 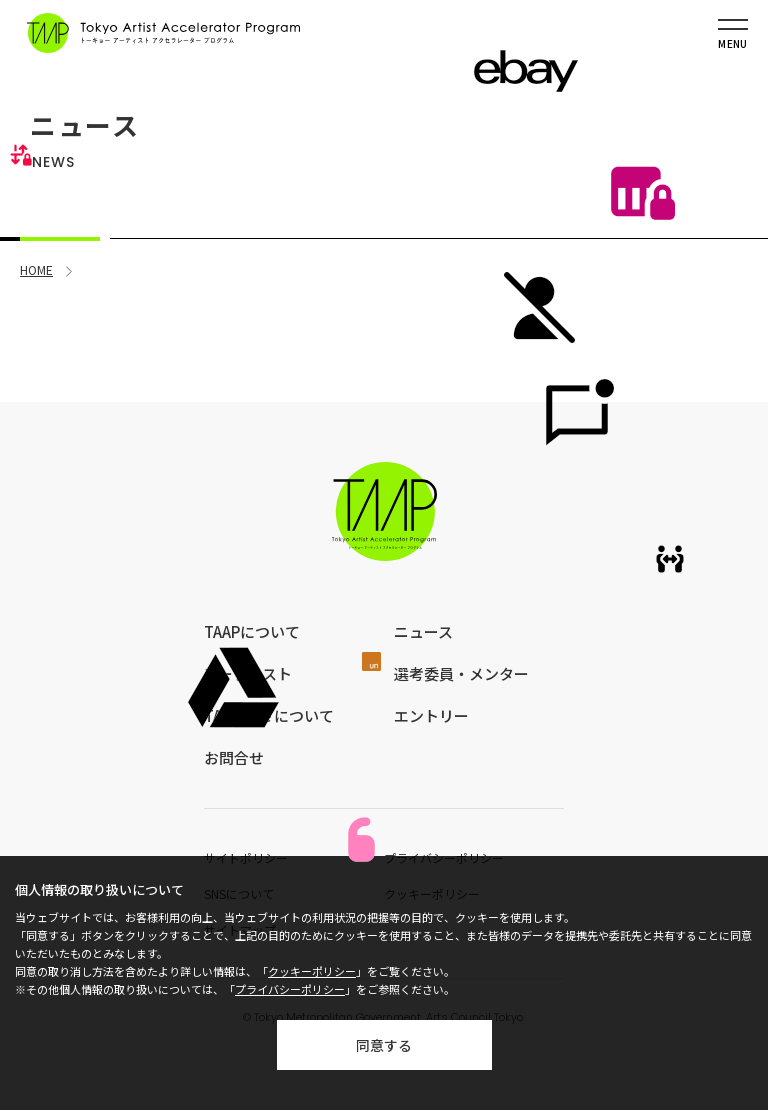 I want to click on data sync is locked or disabled, so click(x=20, y=154).